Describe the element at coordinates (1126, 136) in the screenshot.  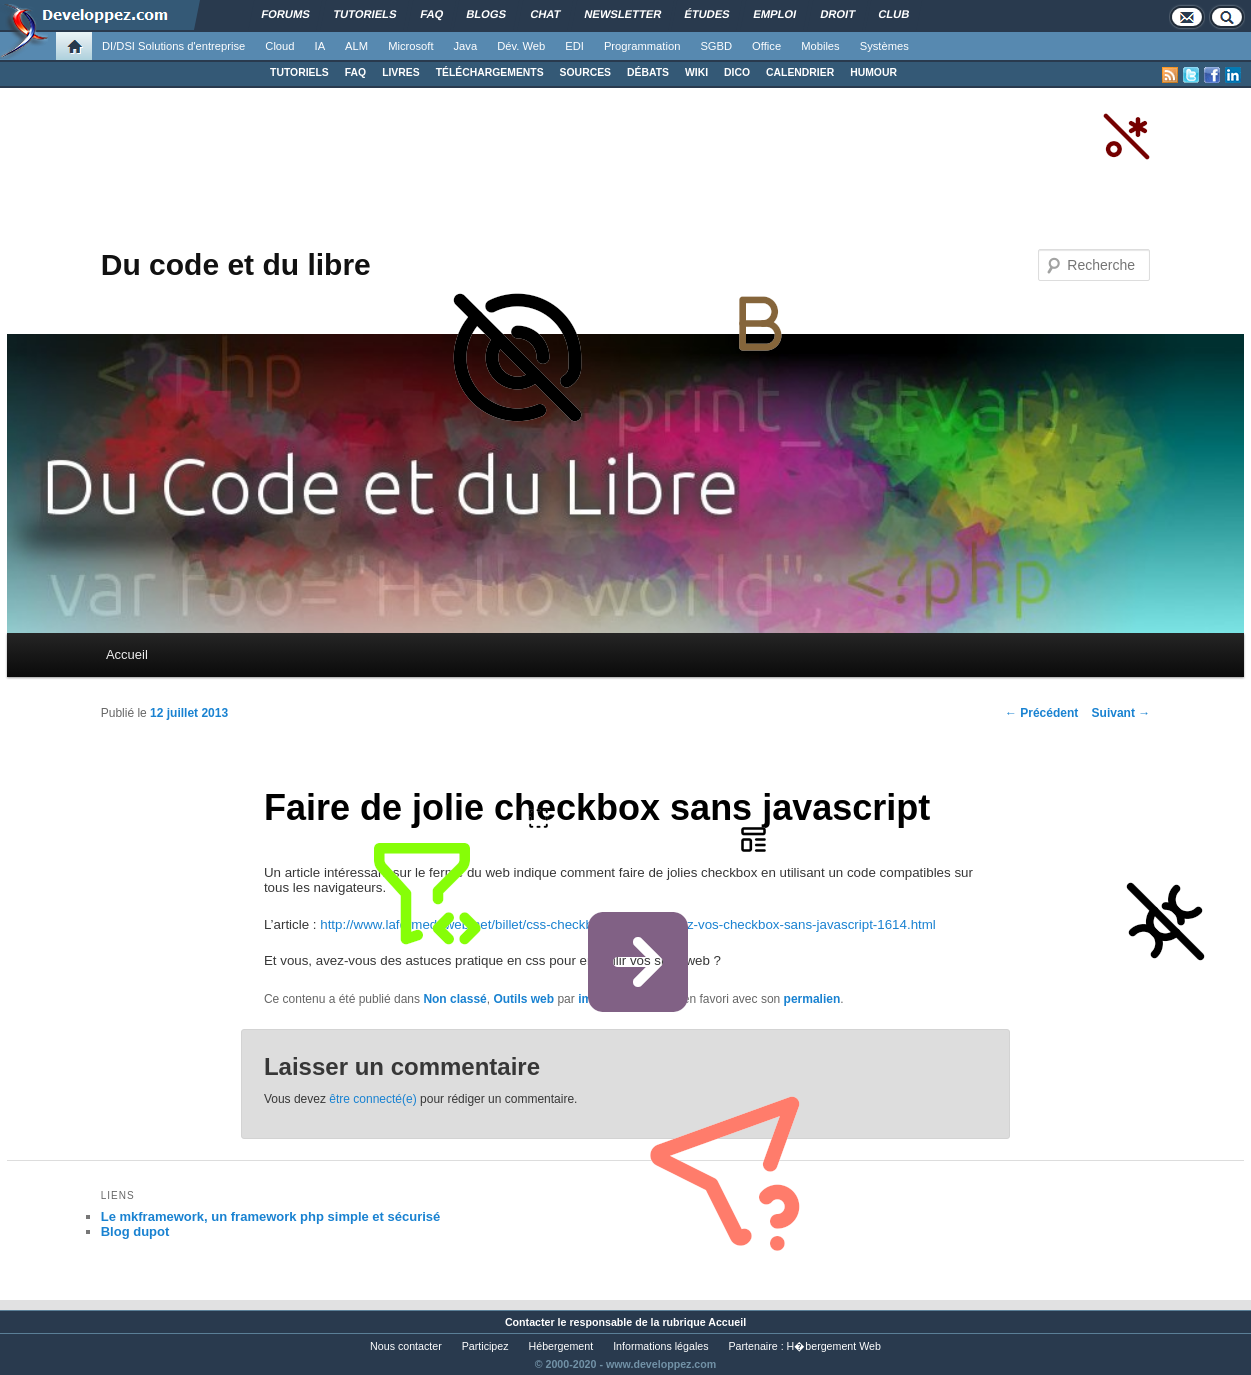
I see `disable regular expression search` at that location.